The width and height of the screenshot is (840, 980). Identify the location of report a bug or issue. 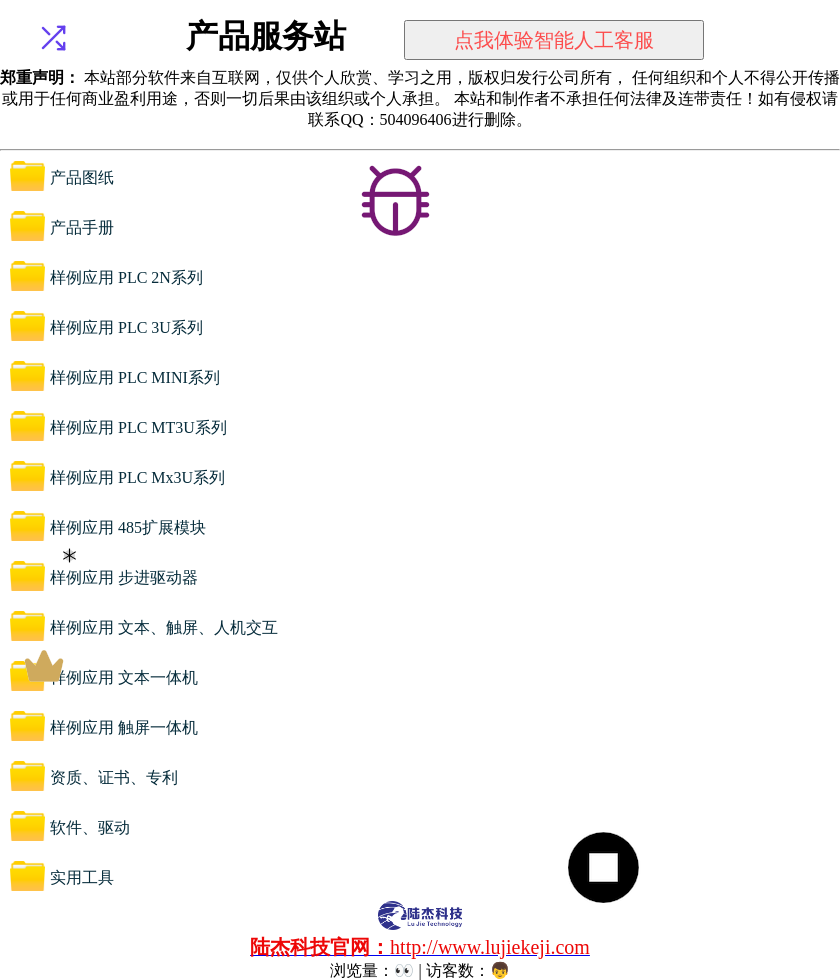
(395, 199).